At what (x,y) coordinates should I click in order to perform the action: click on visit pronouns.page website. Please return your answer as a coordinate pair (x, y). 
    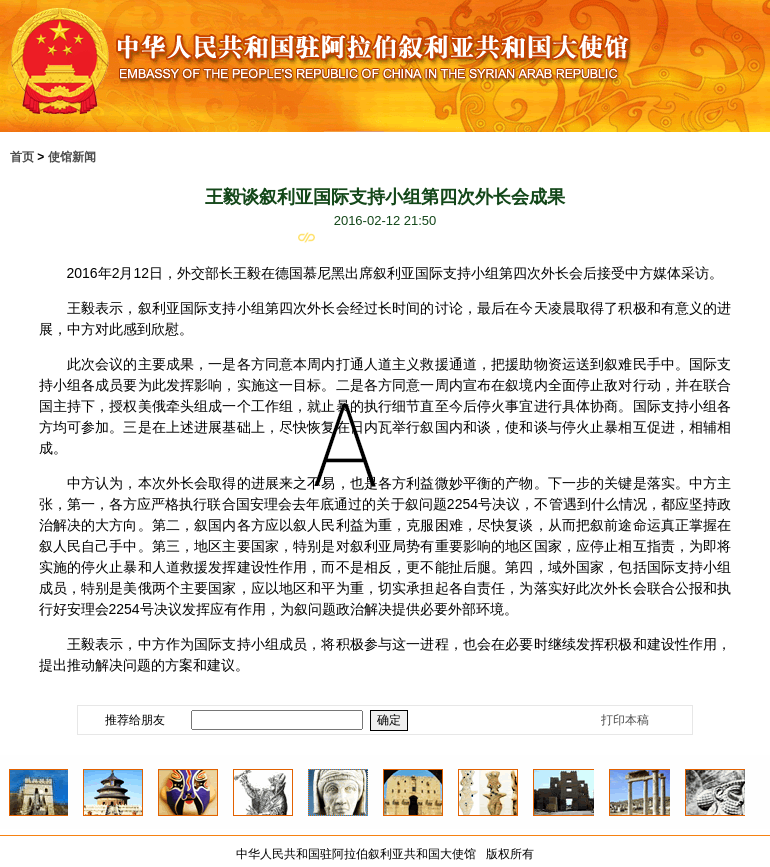
    Looking at the image, I should click on (306, 237).